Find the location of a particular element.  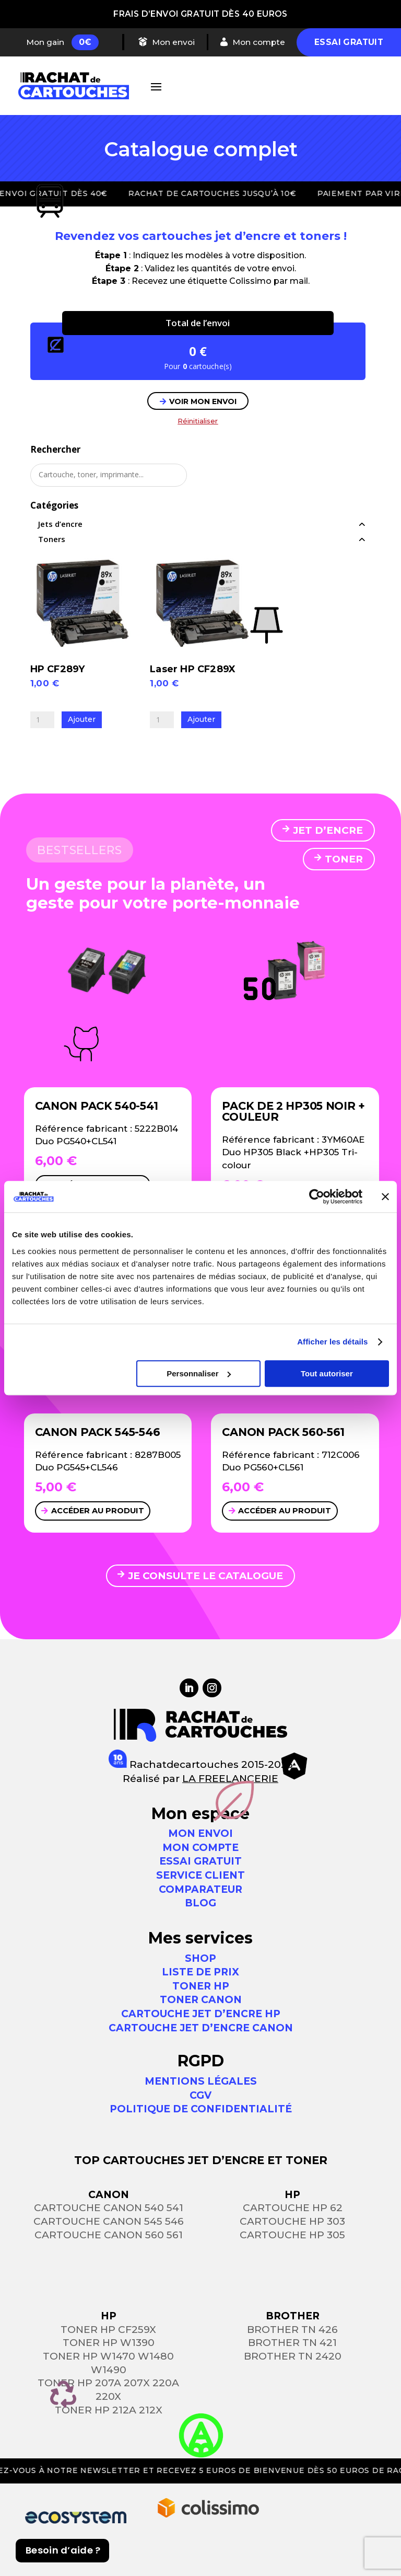

indicates recyclable item or material is located at coordinates (63, 2394).